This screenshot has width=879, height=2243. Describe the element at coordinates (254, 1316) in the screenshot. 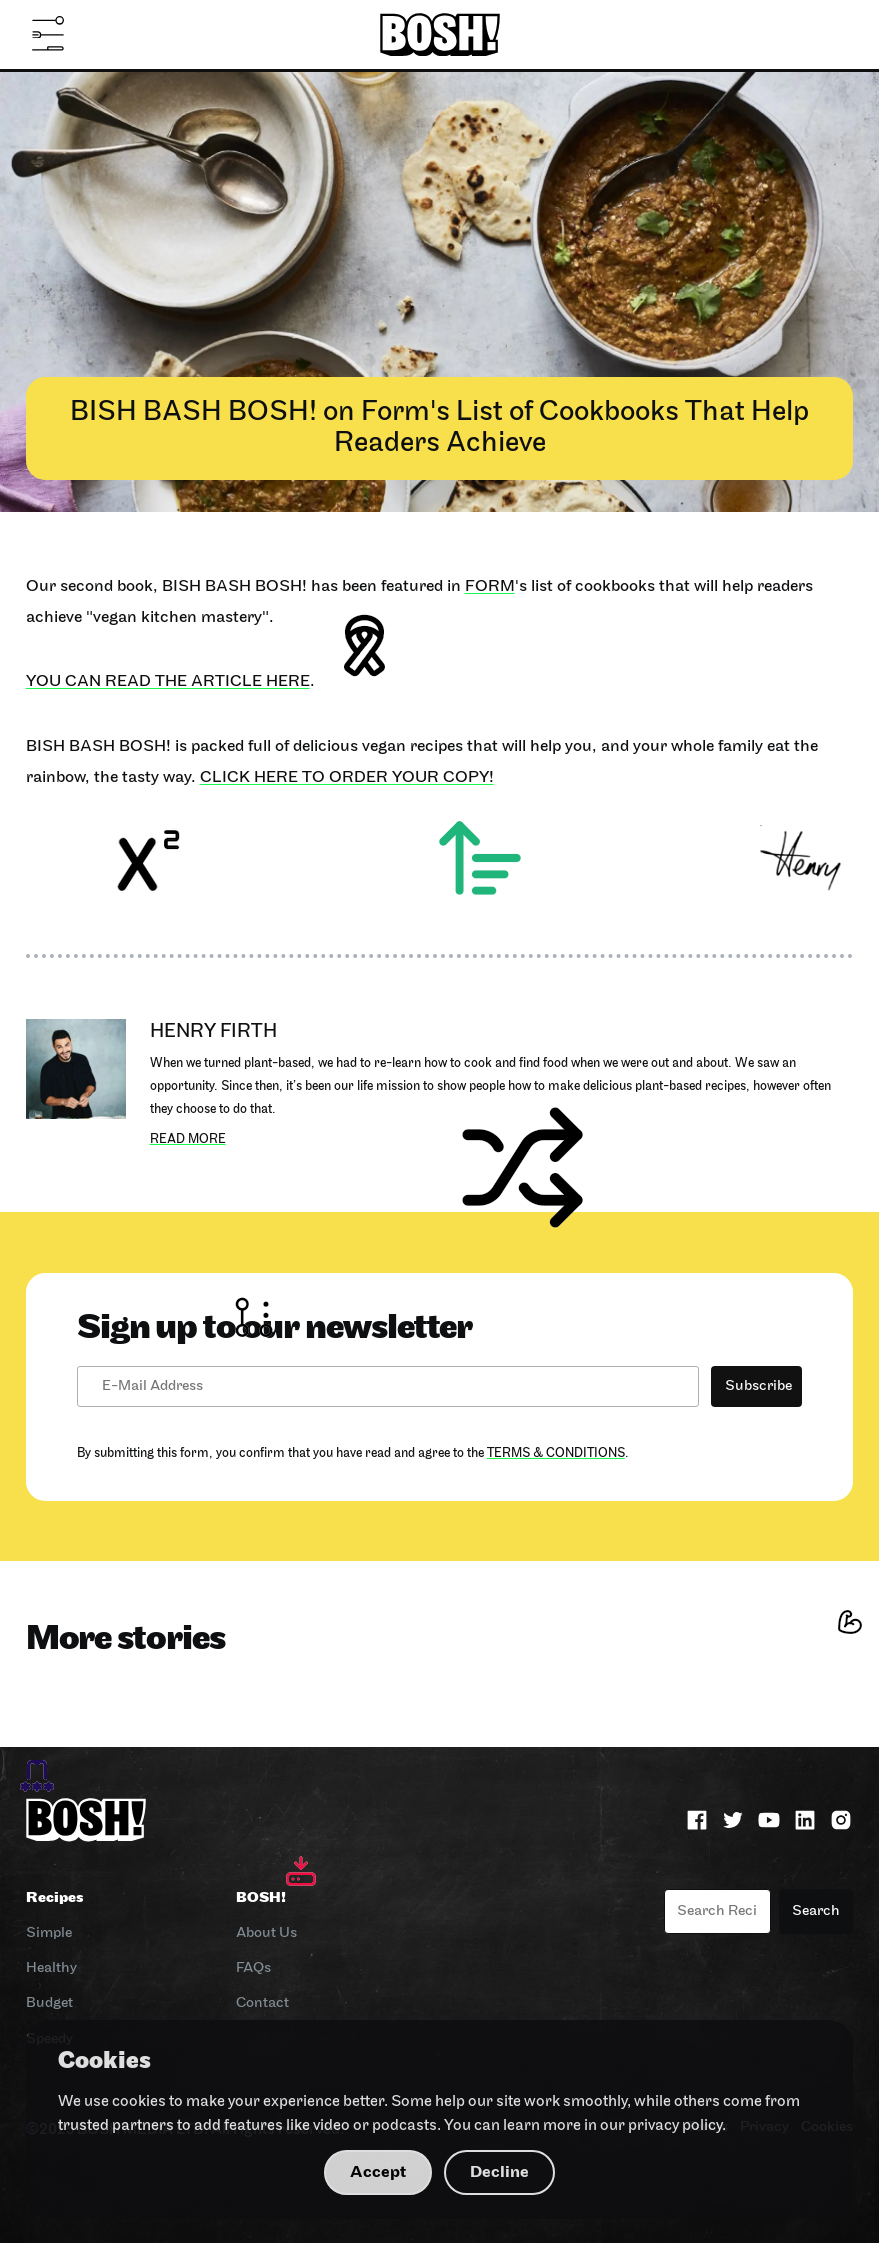

I see `draft pull request awaiting review` at that location.